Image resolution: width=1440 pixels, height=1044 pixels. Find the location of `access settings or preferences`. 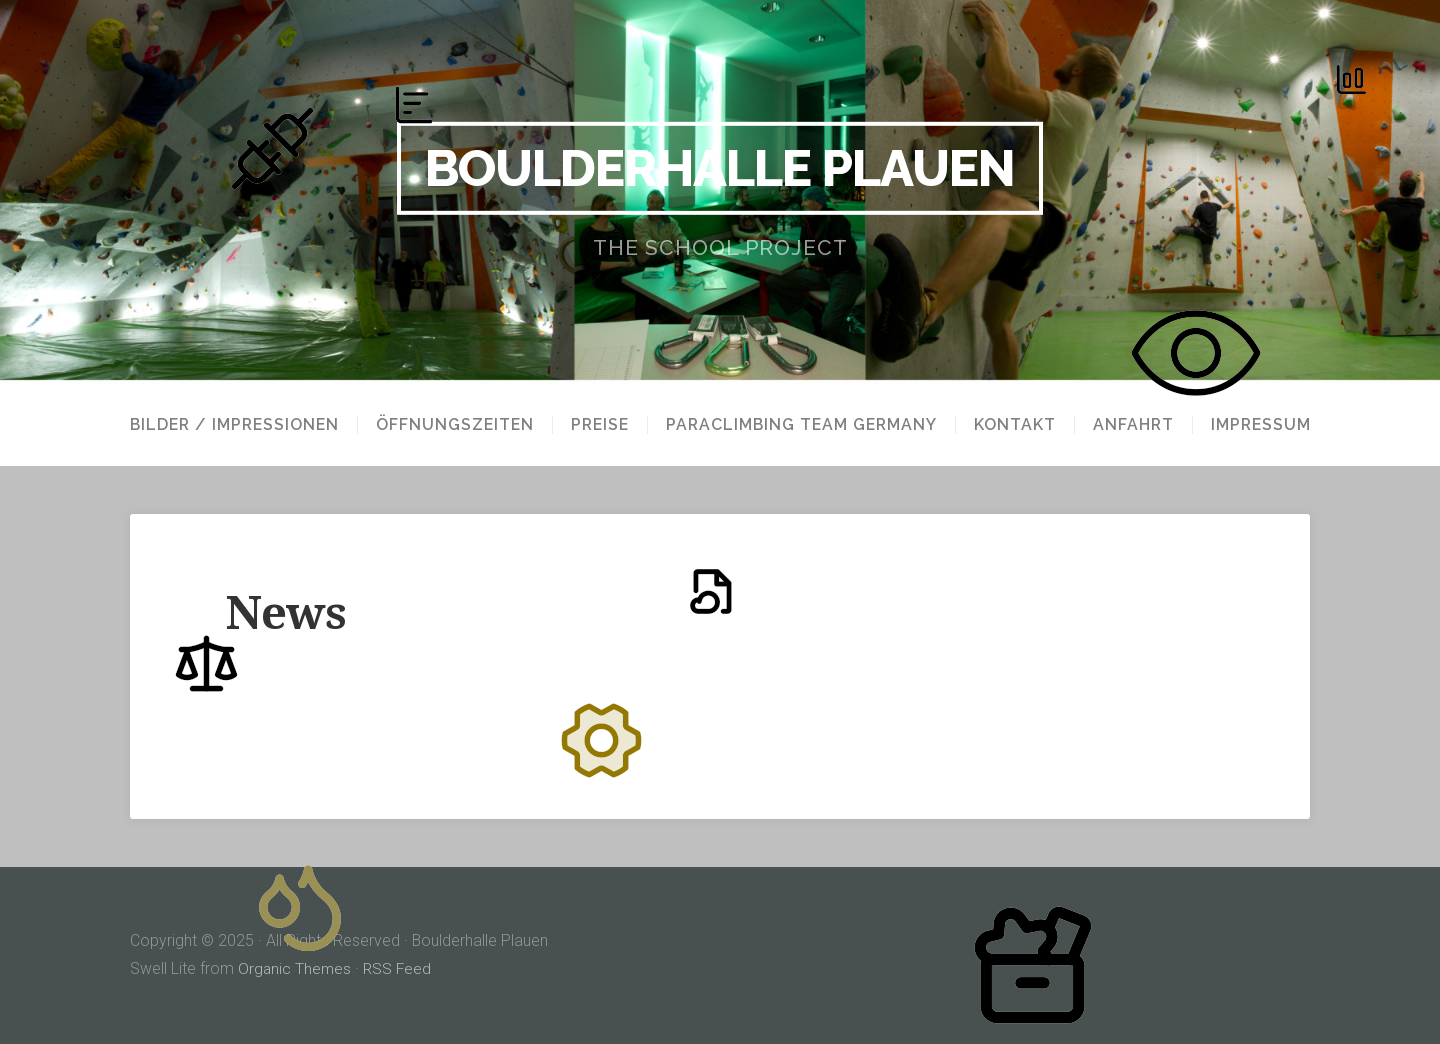

access settings or preferences is located at coordinates (601, 740).